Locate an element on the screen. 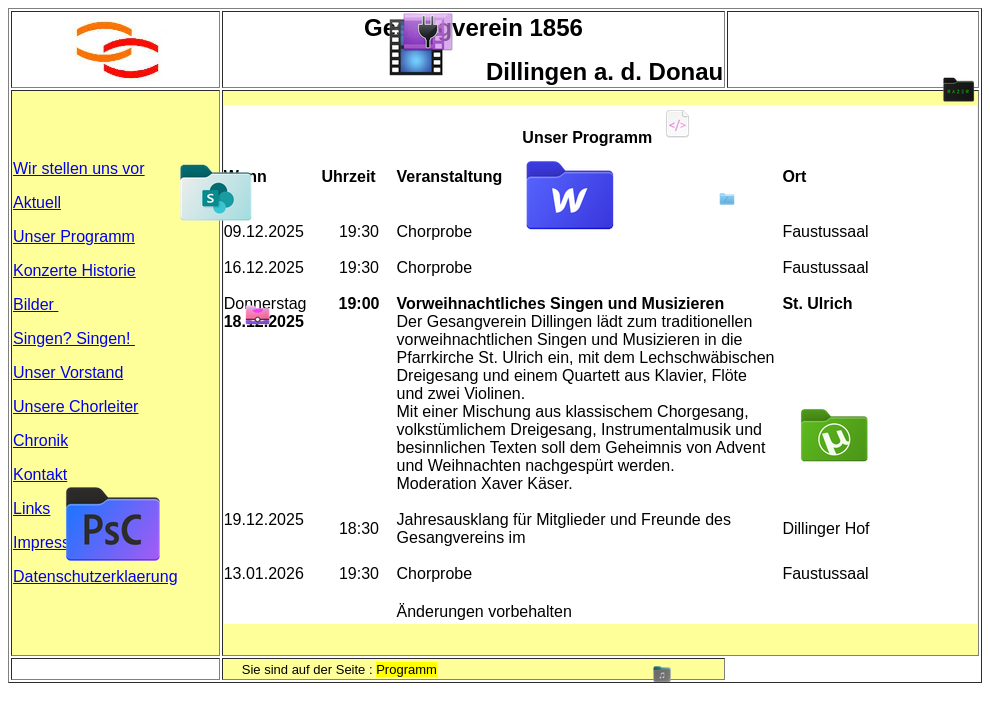 The image size is (990, 720). access the root directory is located at coordinates (727, 199).